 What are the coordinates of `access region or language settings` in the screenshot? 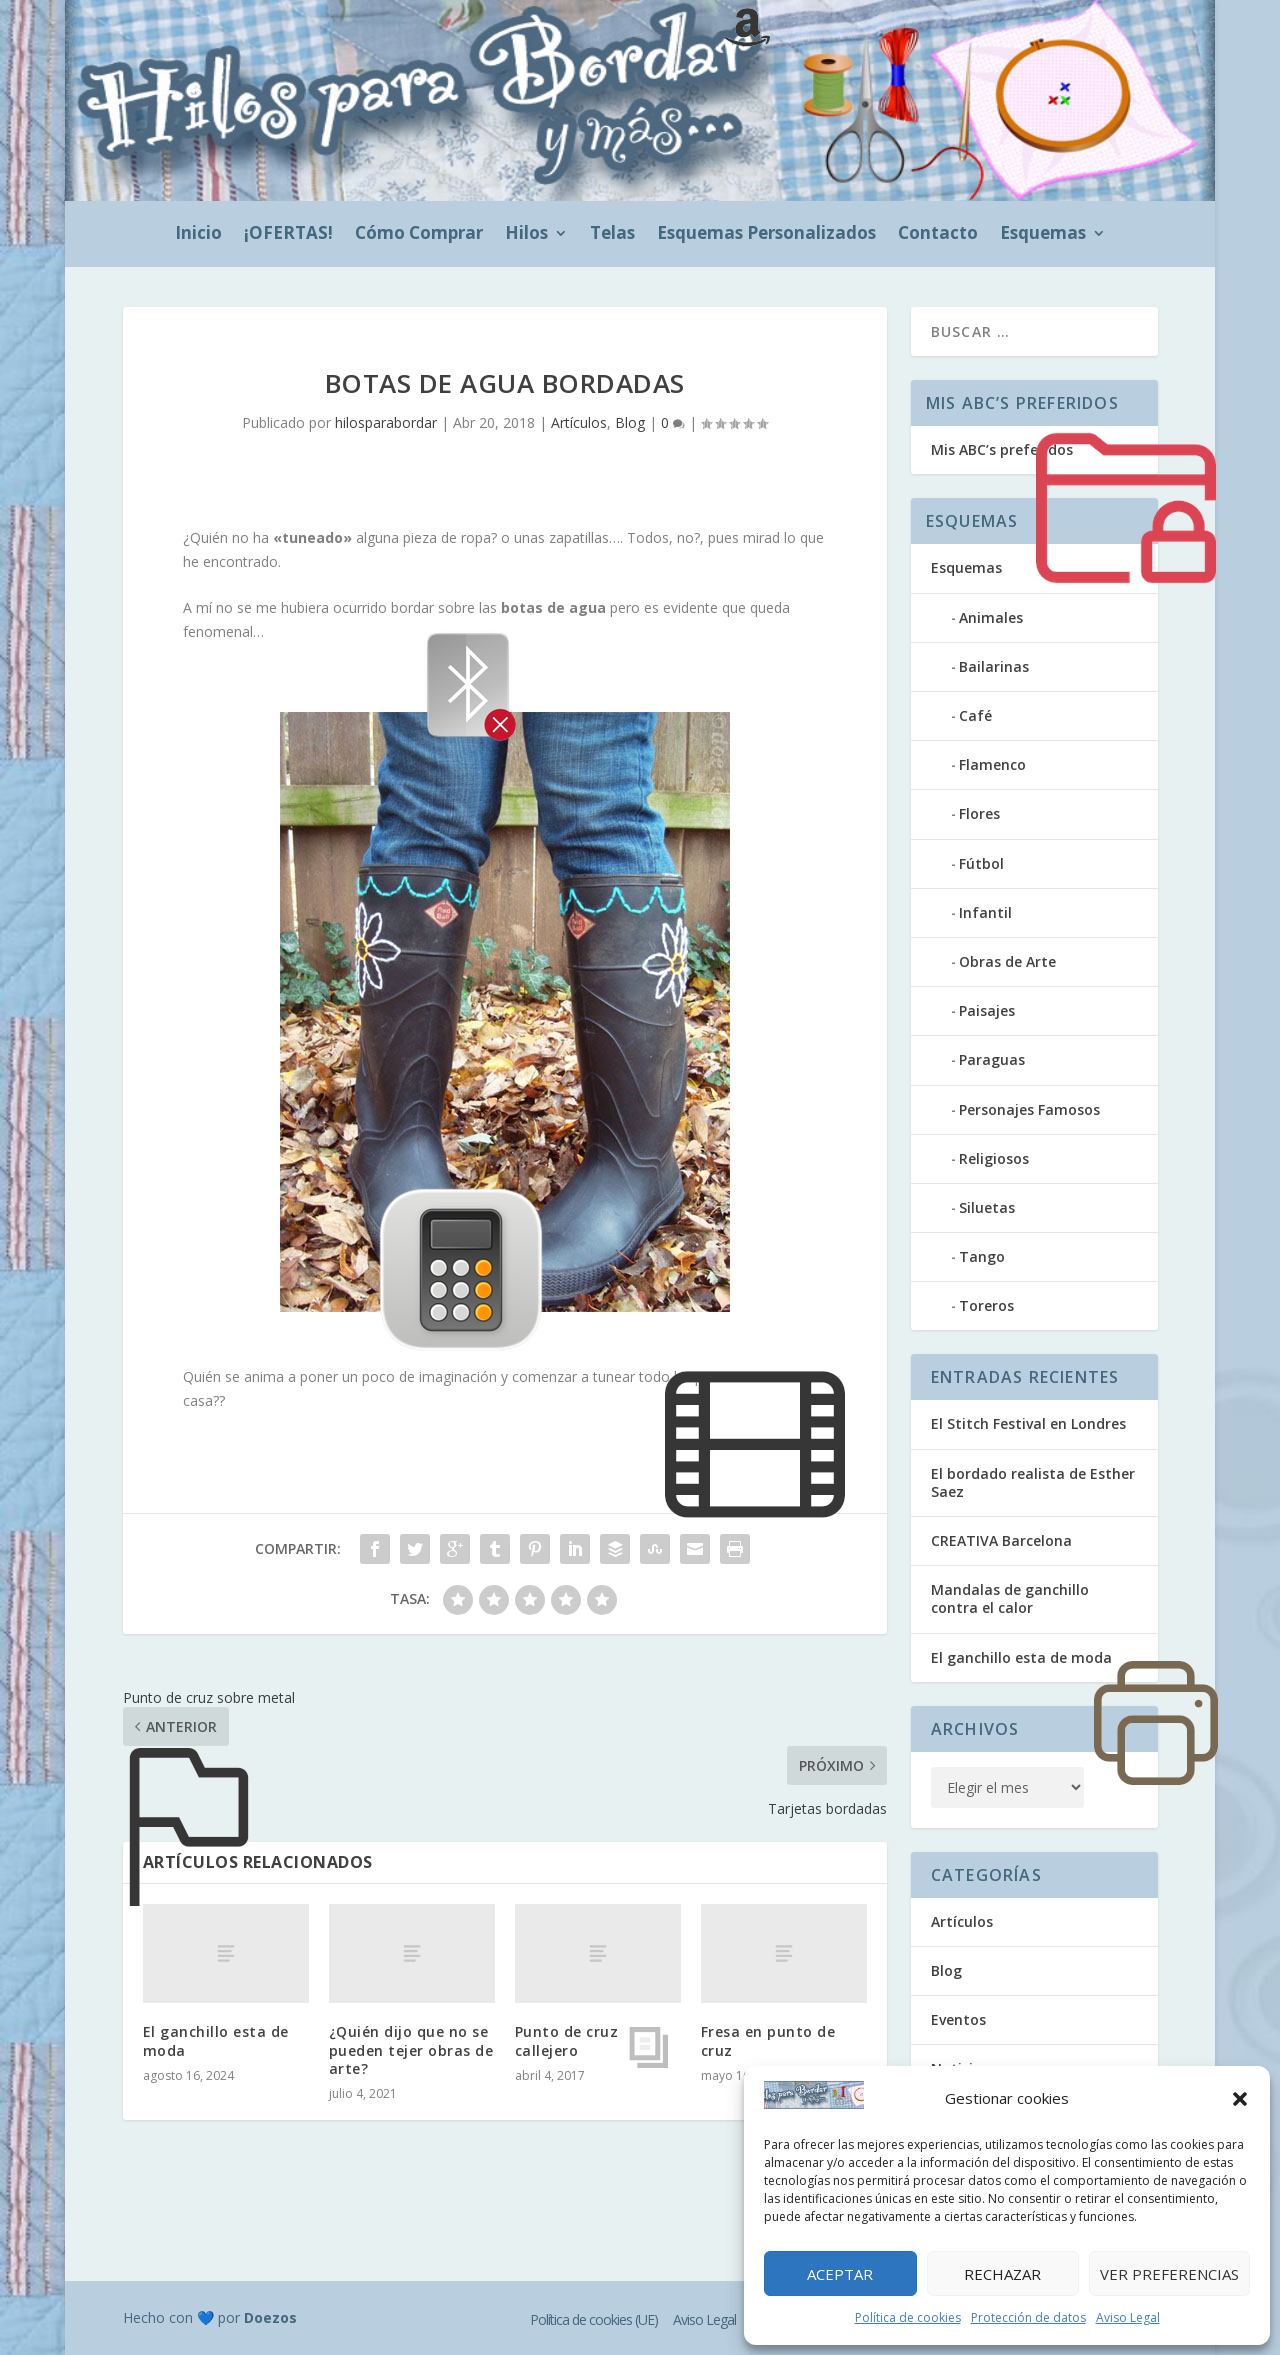 It's located at (189, 1827).